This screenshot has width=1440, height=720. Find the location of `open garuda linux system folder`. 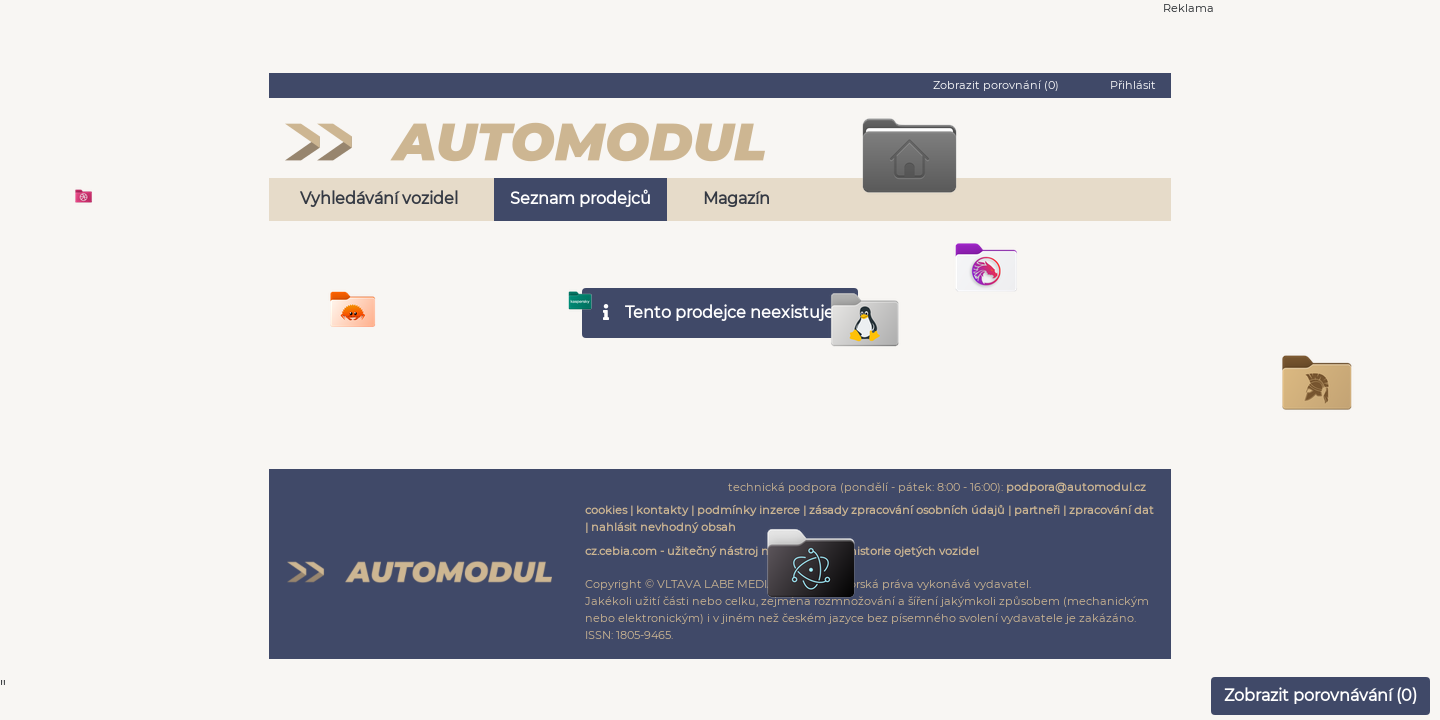

open garuda linux system folder is located at coordinates (986, 269).